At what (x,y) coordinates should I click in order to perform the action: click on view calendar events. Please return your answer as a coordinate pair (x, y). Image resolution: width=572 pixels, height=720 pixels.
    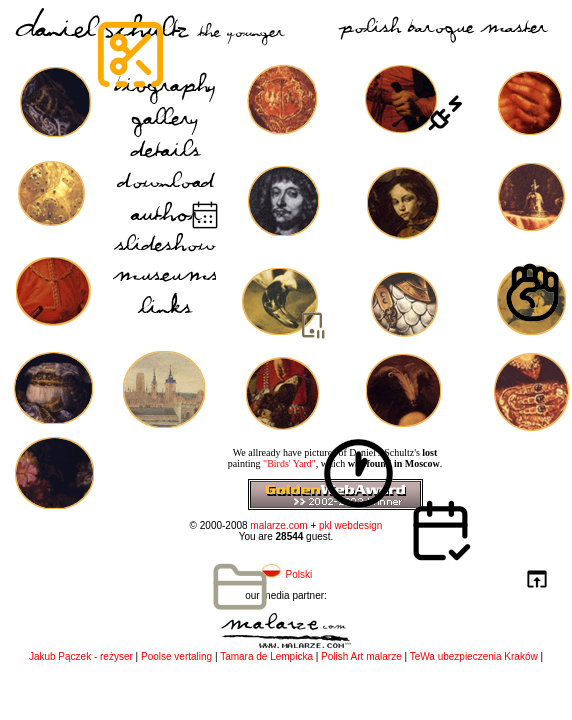
    Looking at the image, I should click on (205, 216).